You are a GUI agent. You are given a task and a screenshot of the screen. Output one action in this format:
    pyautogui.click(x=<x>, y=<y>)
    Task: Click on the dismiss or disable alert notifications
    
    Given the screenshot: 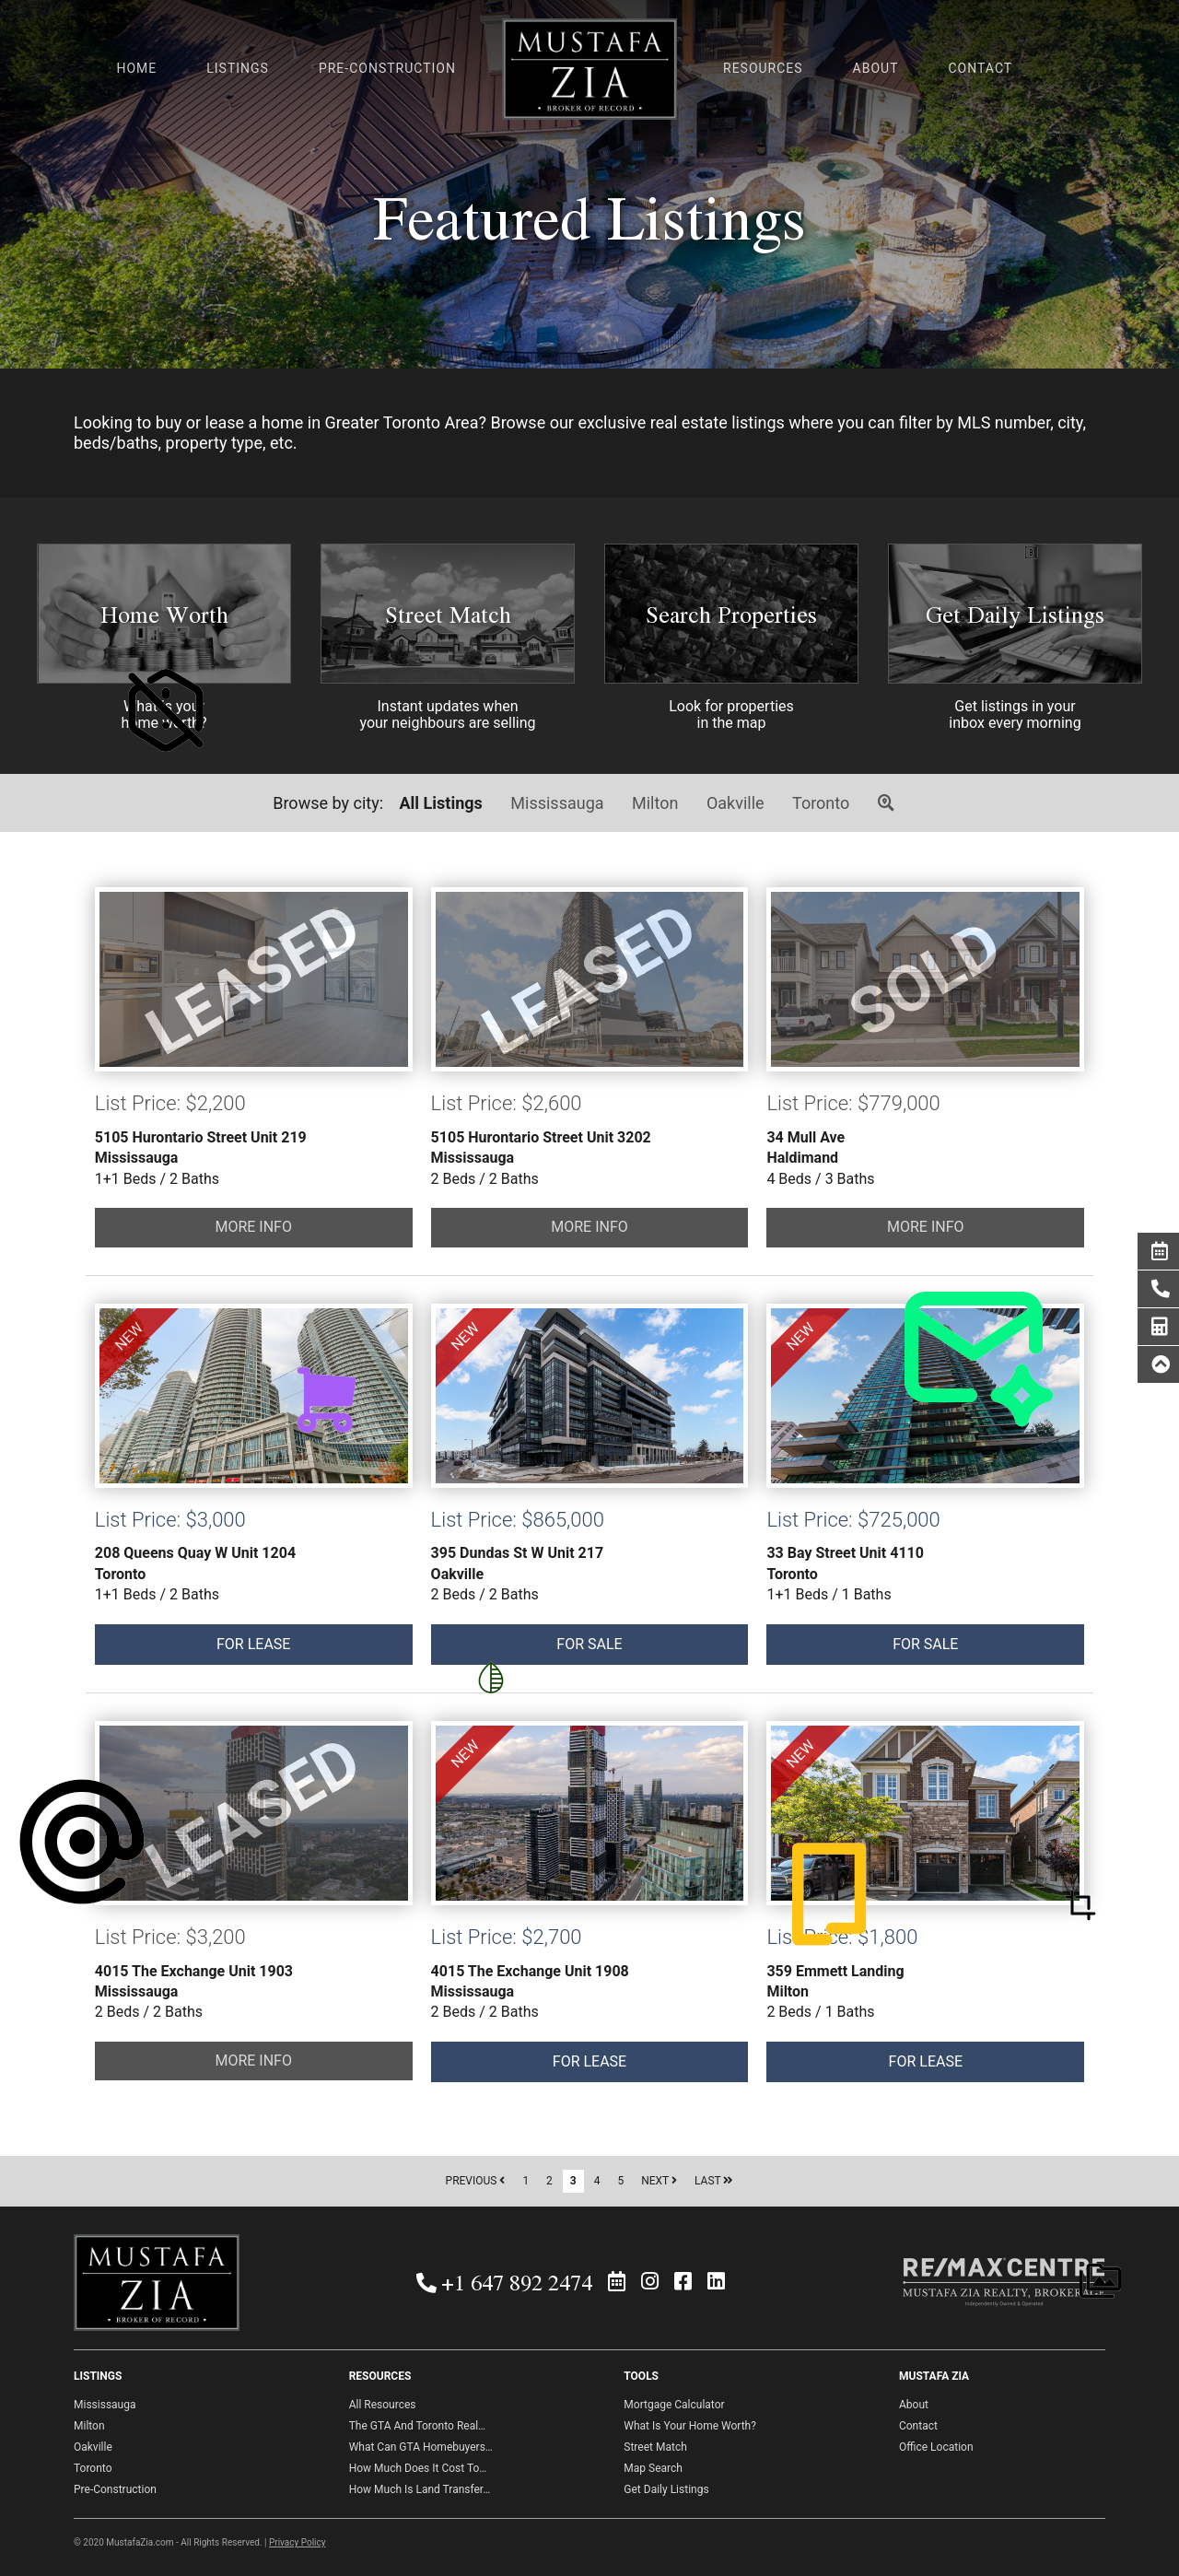 What is the action you would take?
    pyautogui.click(x=166, y=710)
    